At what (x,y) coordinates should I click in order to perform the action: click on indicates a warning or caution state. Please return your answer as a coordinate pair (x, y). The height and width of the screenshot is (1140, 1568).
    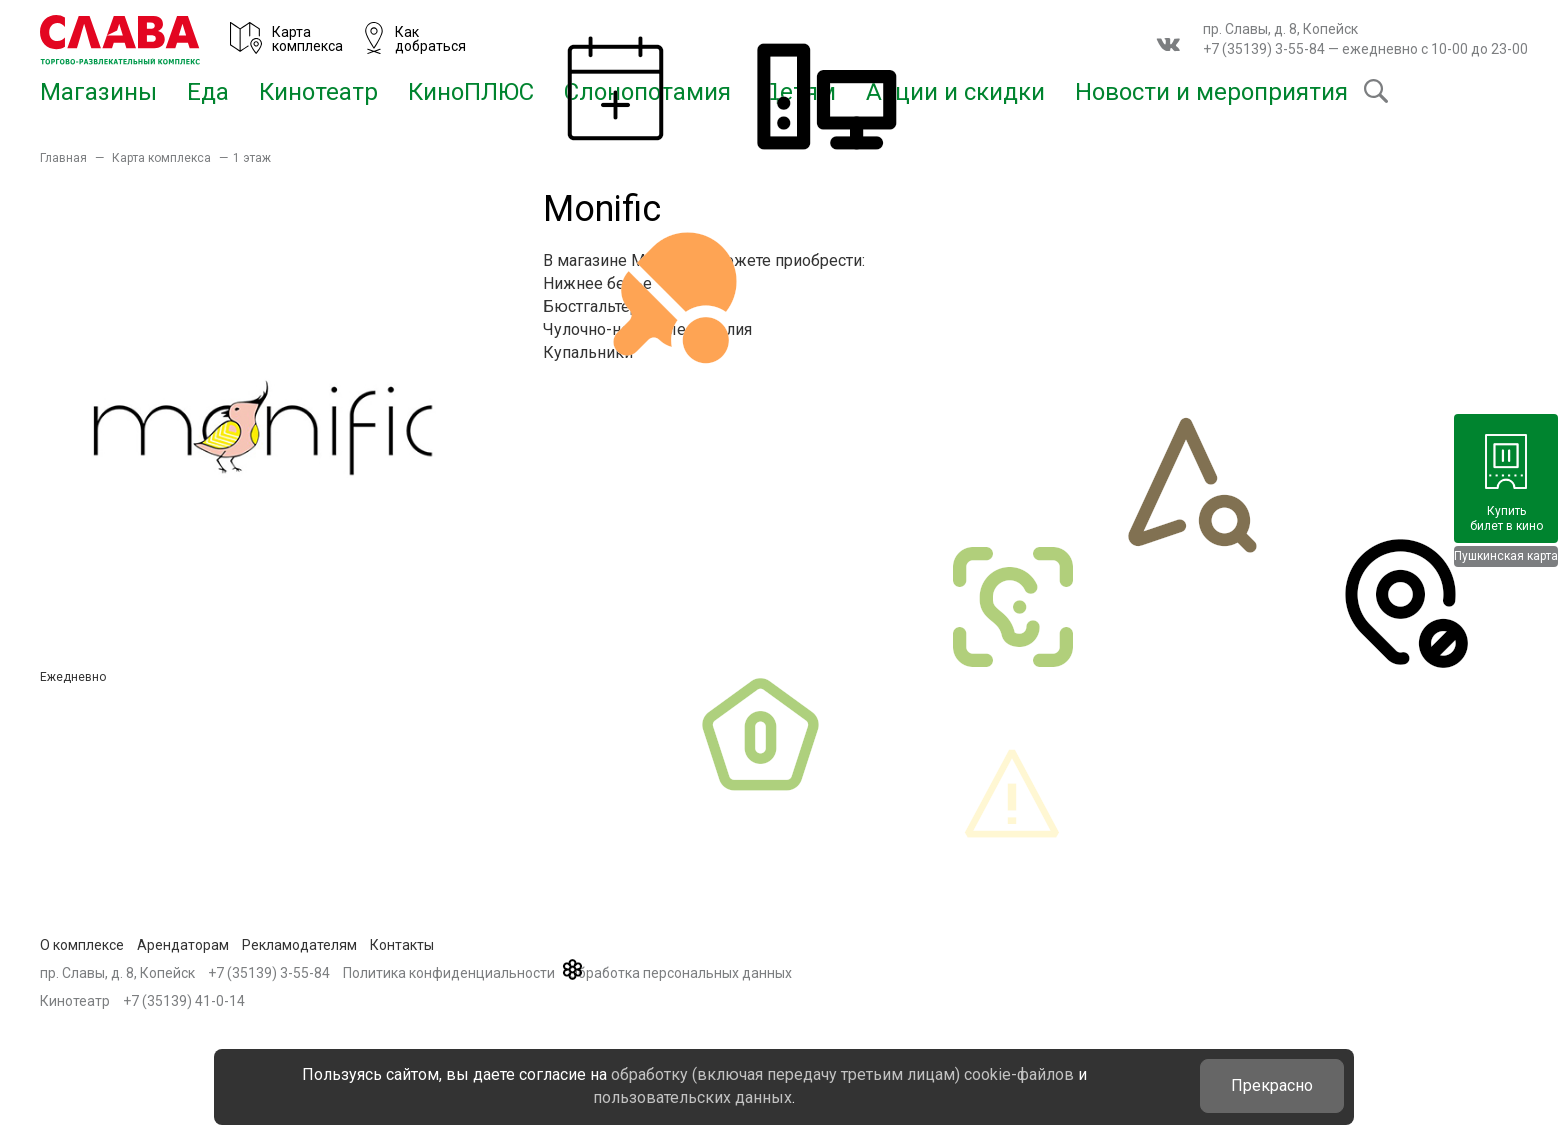
    Looking at the image, I should click on (1012, 797).